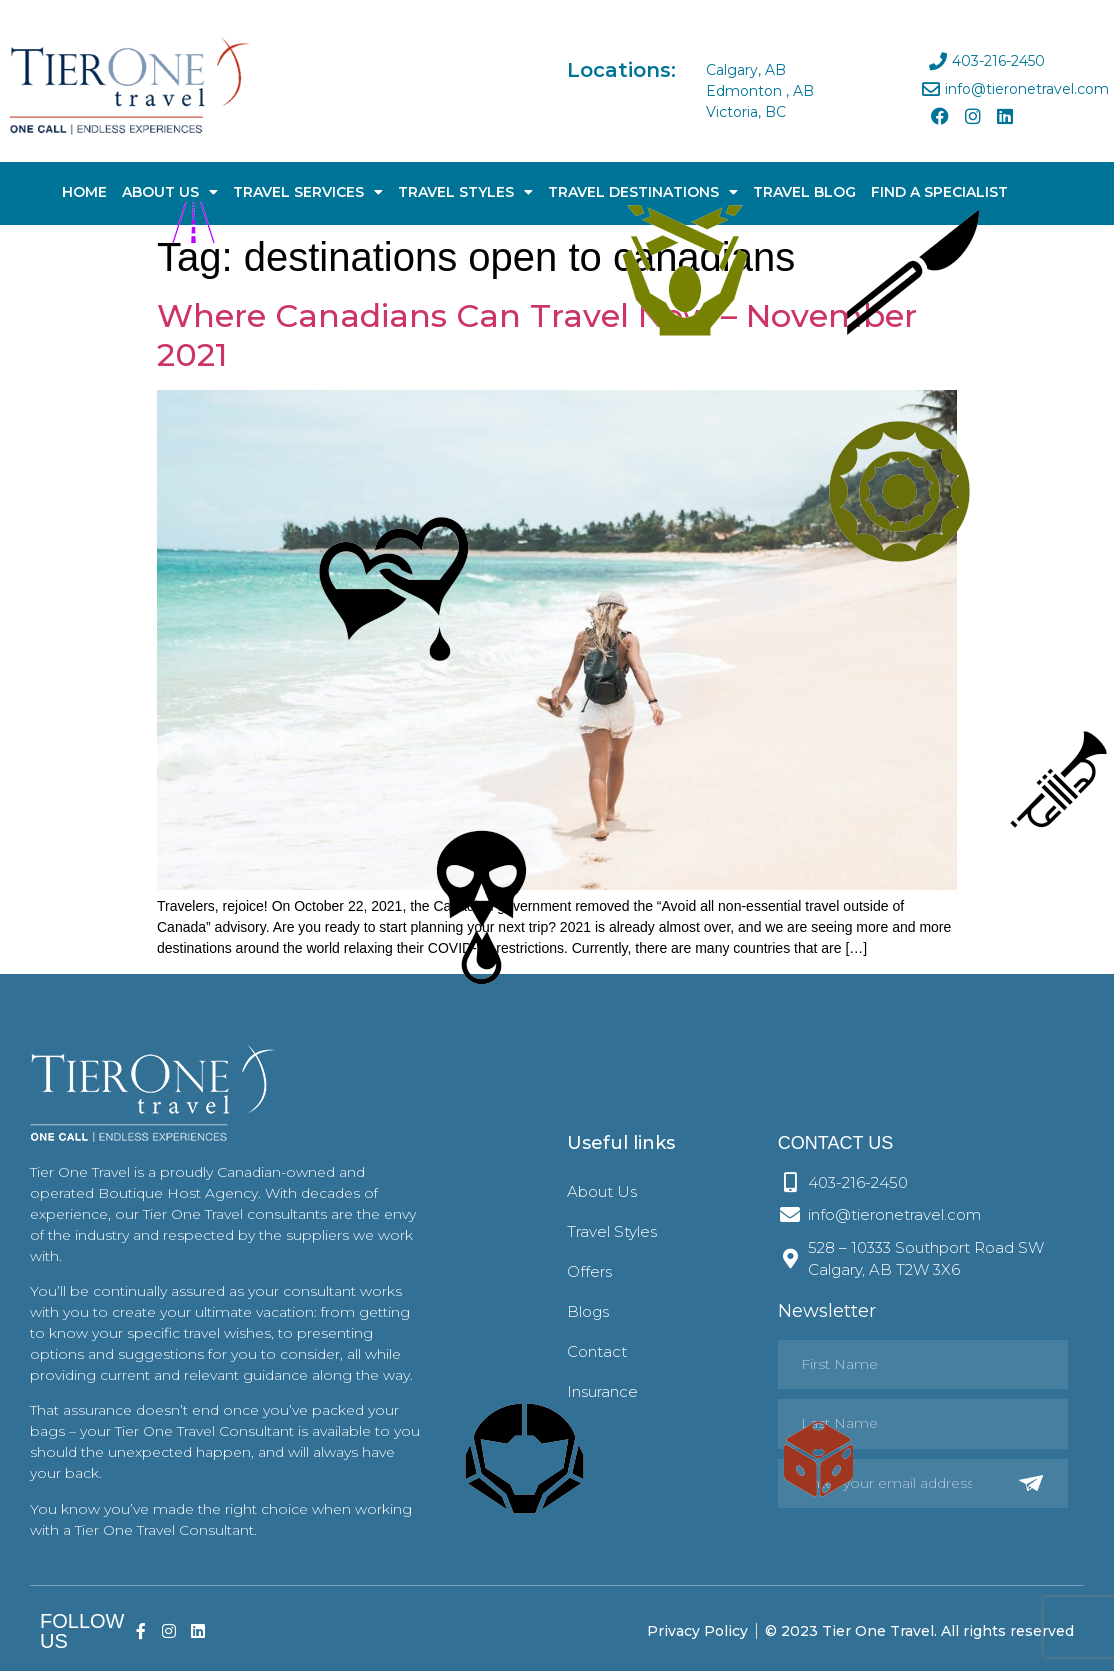 This screenshot has width=1114, height=1671. I want to click on settings or configuration gear icon, so click(899, 491).